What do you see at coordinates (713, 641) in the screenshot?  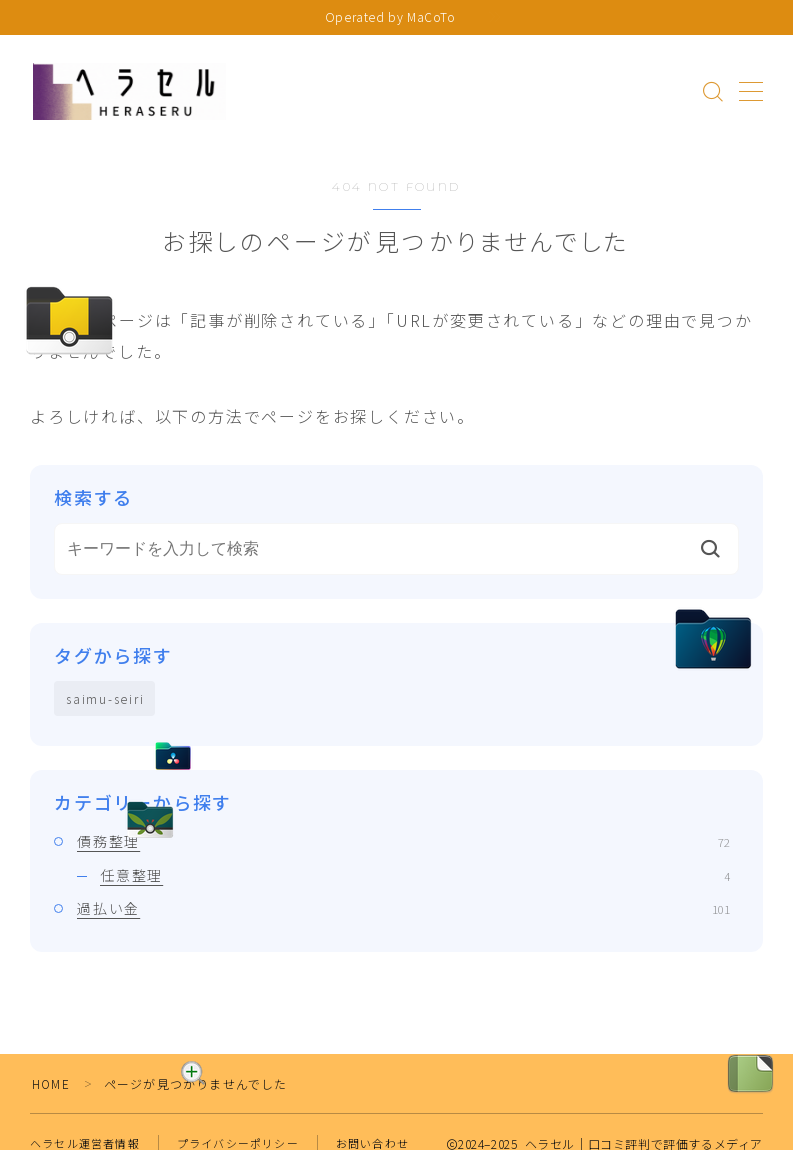 I see `open CorelDRAW project files folder` at bounding box center [713, 641].